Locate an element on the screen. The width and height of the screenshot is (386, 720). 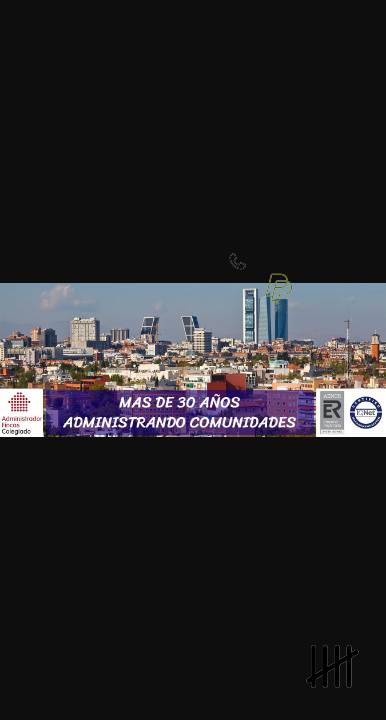
pay with paypal is located at coordinates (278, 287).